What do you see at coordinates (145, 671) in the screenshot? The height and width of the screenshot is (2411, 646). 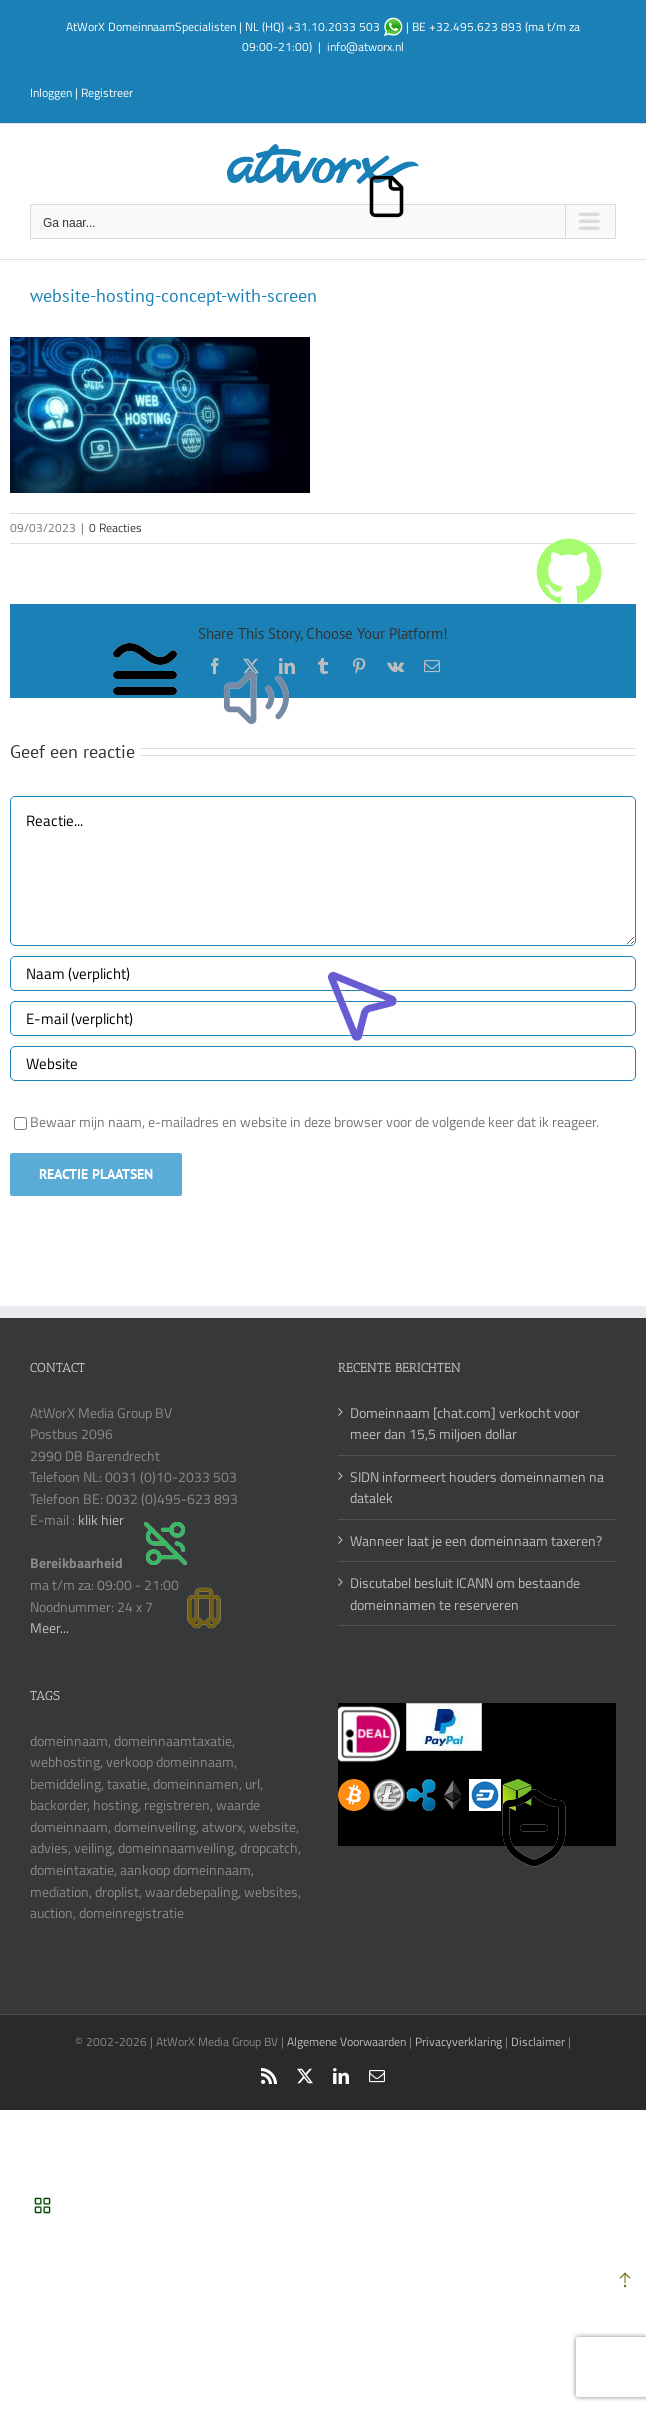 I see `indicates mathematical congruence or equivalence` at bounding box center [145, 671].